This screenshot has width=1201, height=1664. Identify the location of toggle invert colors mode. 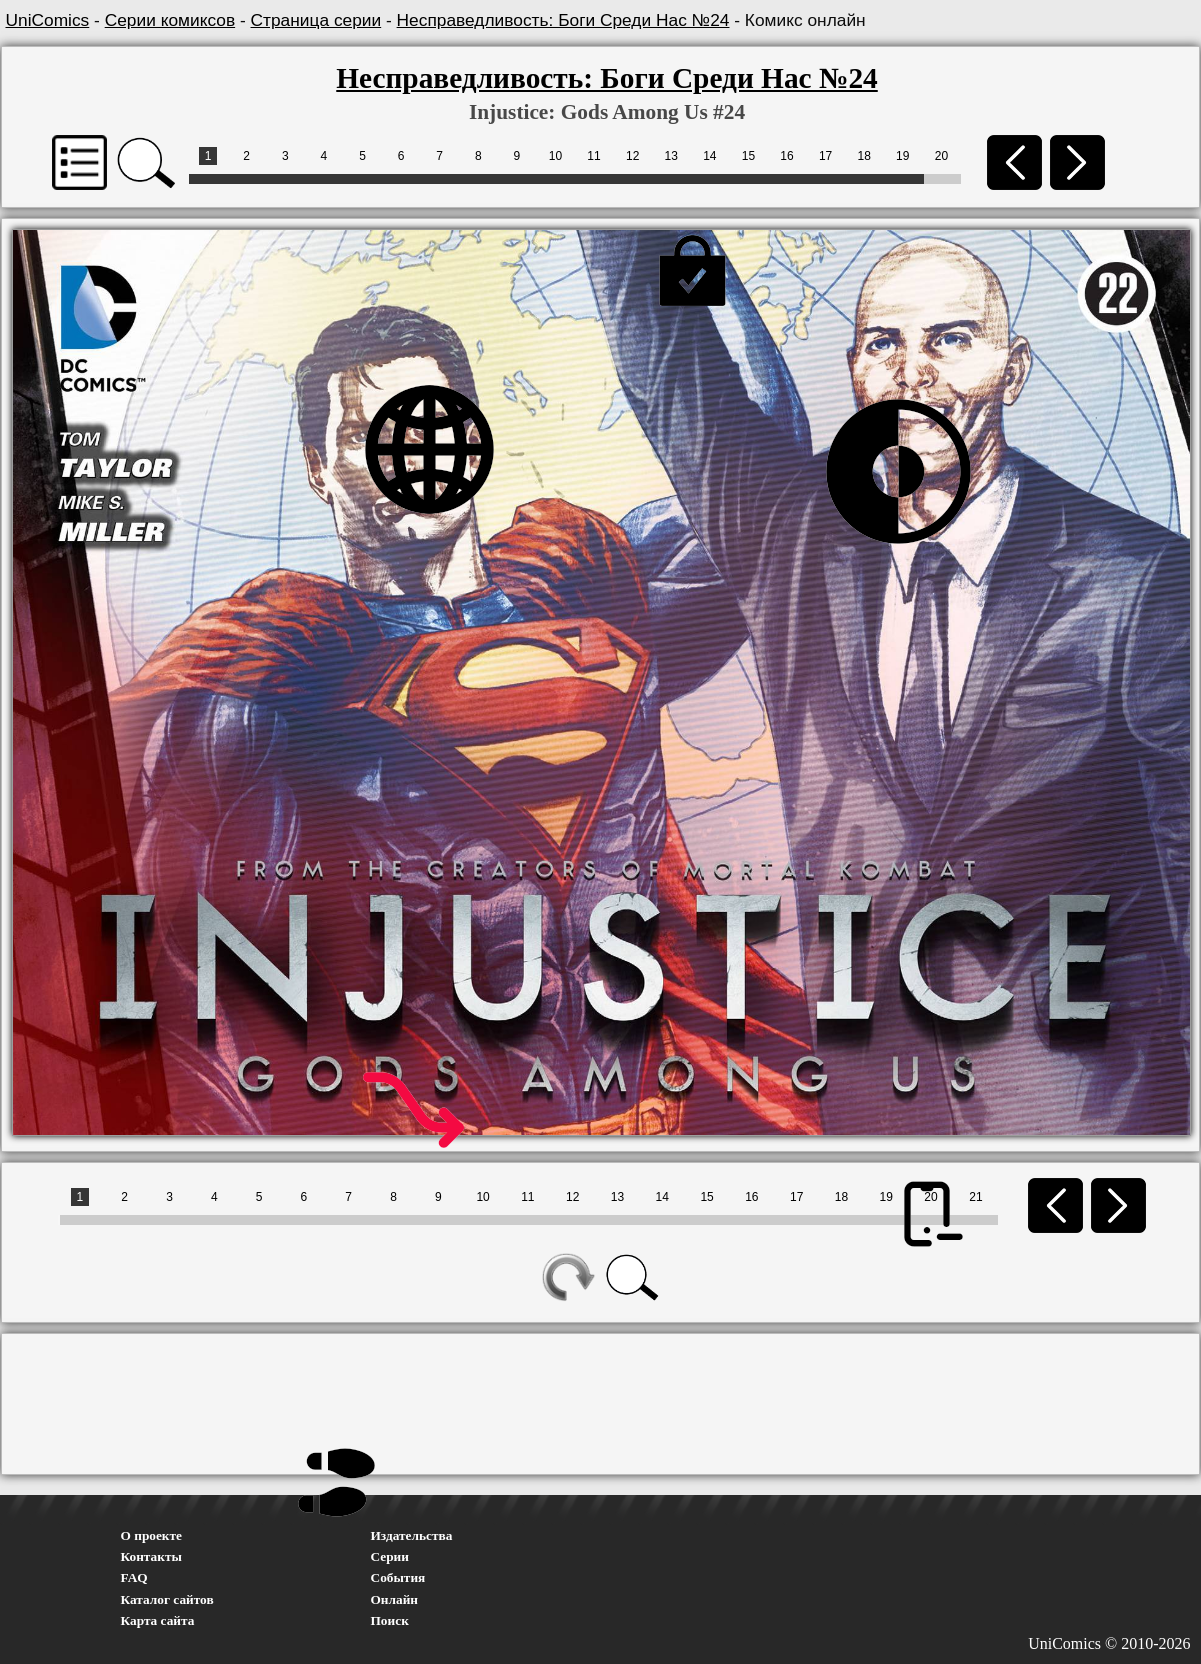
(898, 471).